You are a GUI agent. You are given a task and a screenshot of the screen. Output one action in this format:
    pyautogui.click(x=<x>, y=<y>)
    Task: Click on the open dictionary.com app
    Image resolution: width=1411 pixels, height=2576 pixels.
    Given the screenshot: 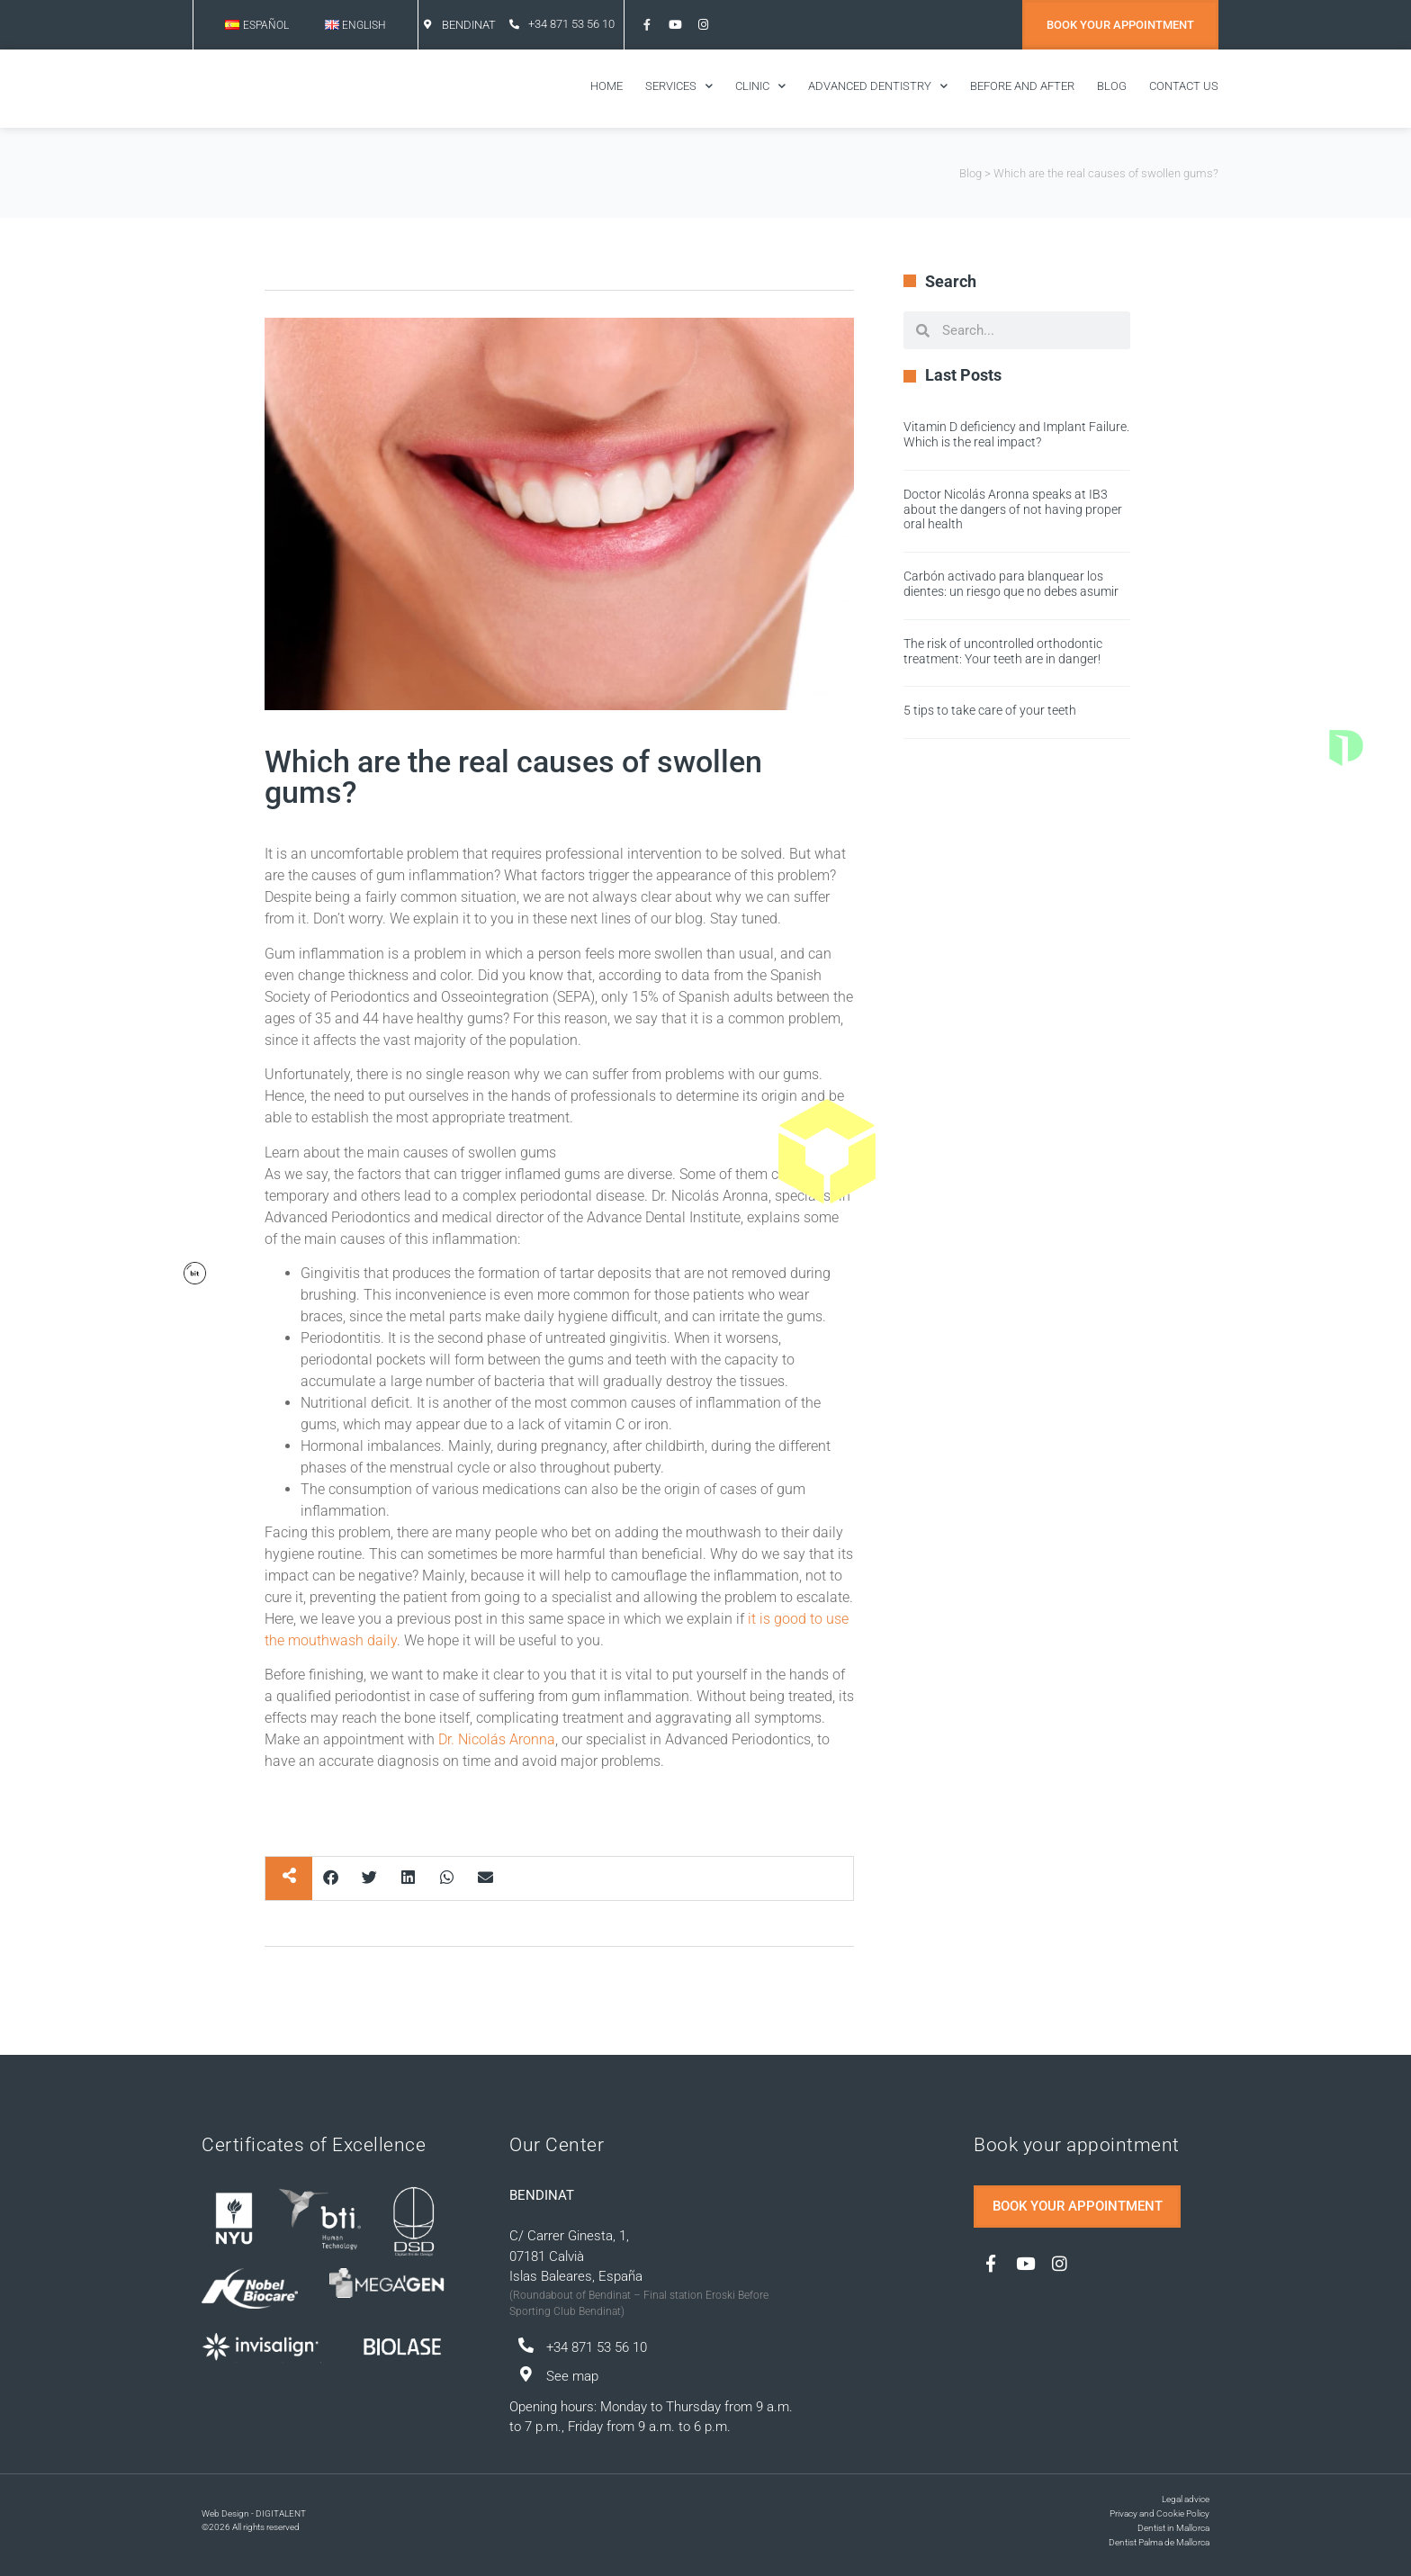 What is the action you would take?
    pyautogui.click(x=1346, y=748)
    